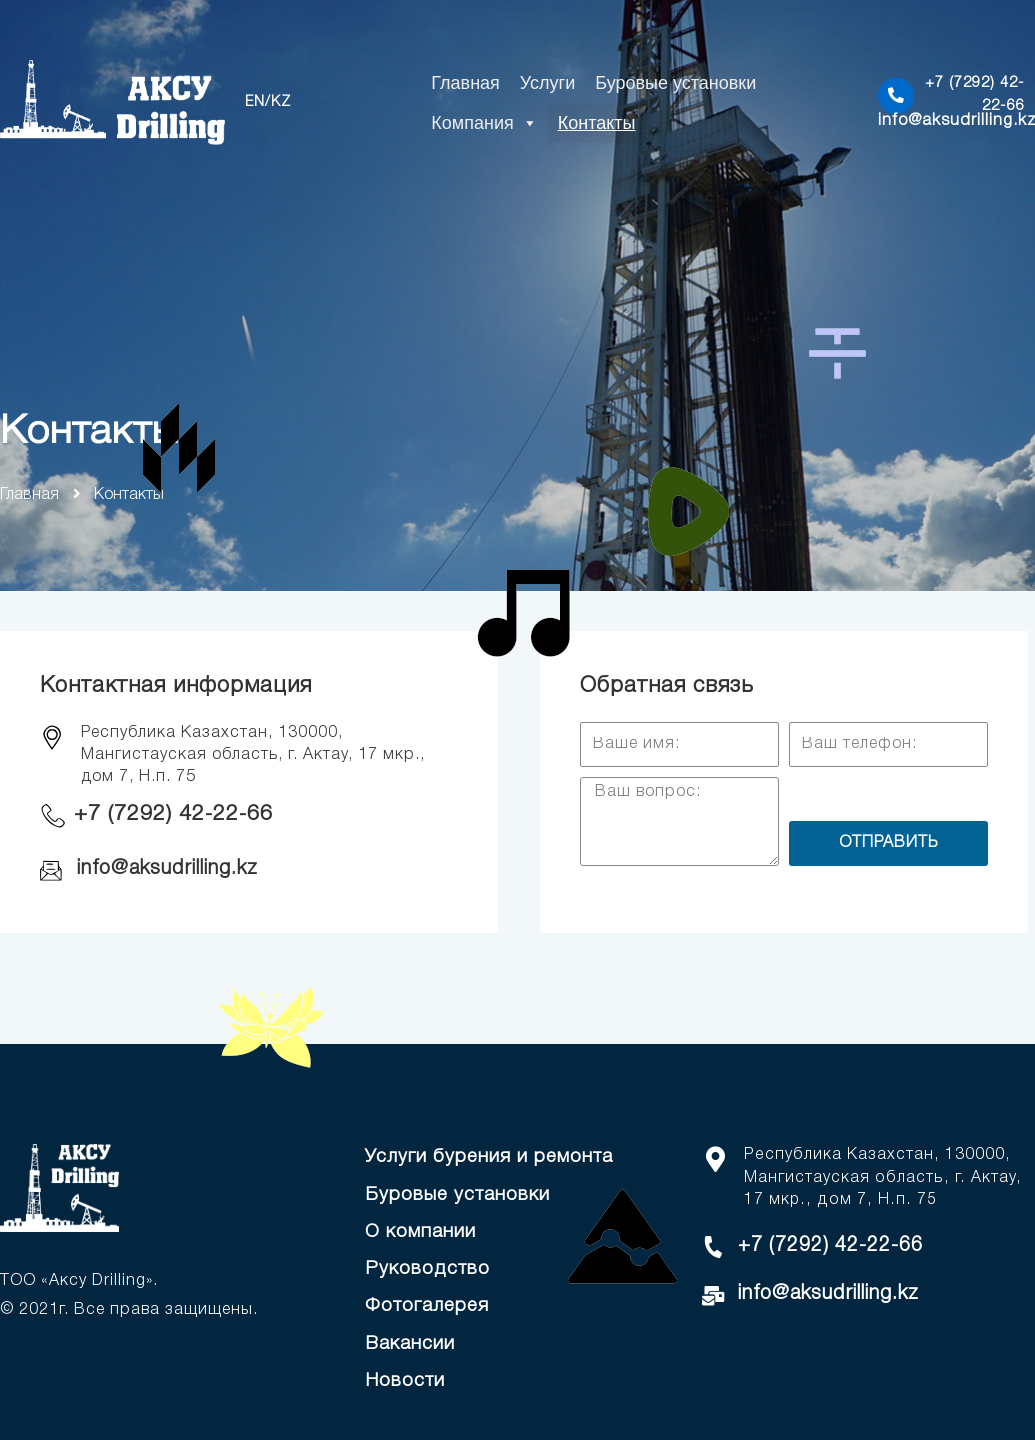  I want to click on apply strikethrough formatting to selected text, so click(837, 353).